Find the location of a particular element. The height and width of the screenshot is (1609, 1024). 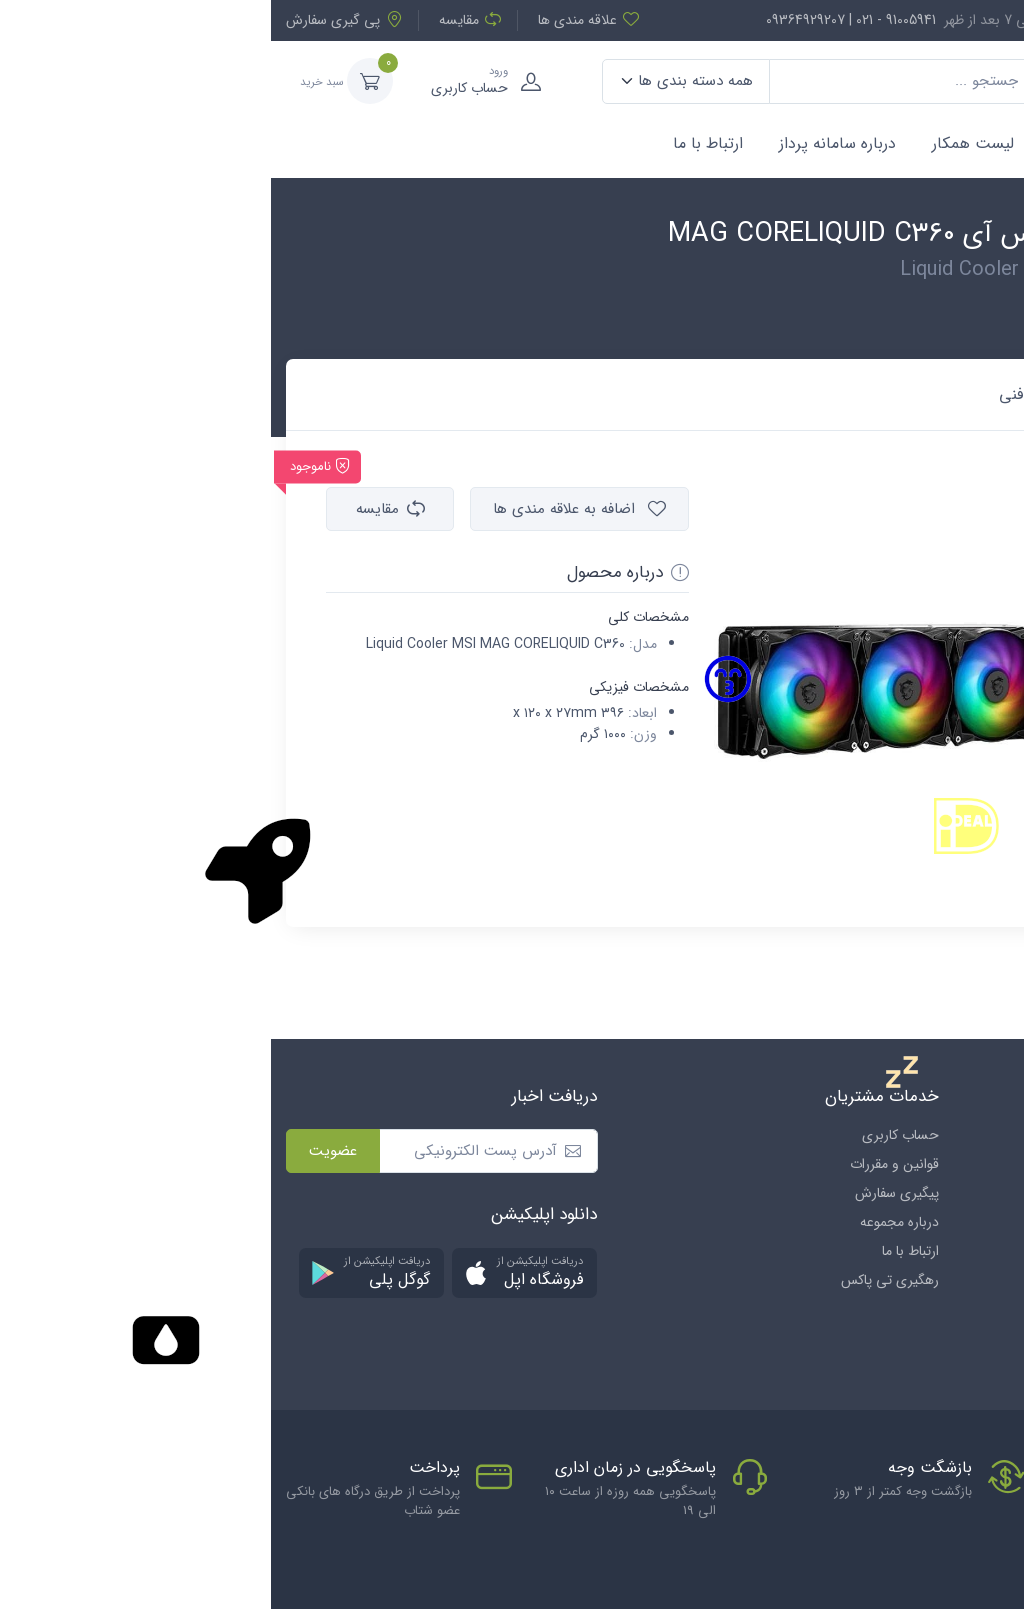

react with a kiss or affection is located at coordinates (728, 679).